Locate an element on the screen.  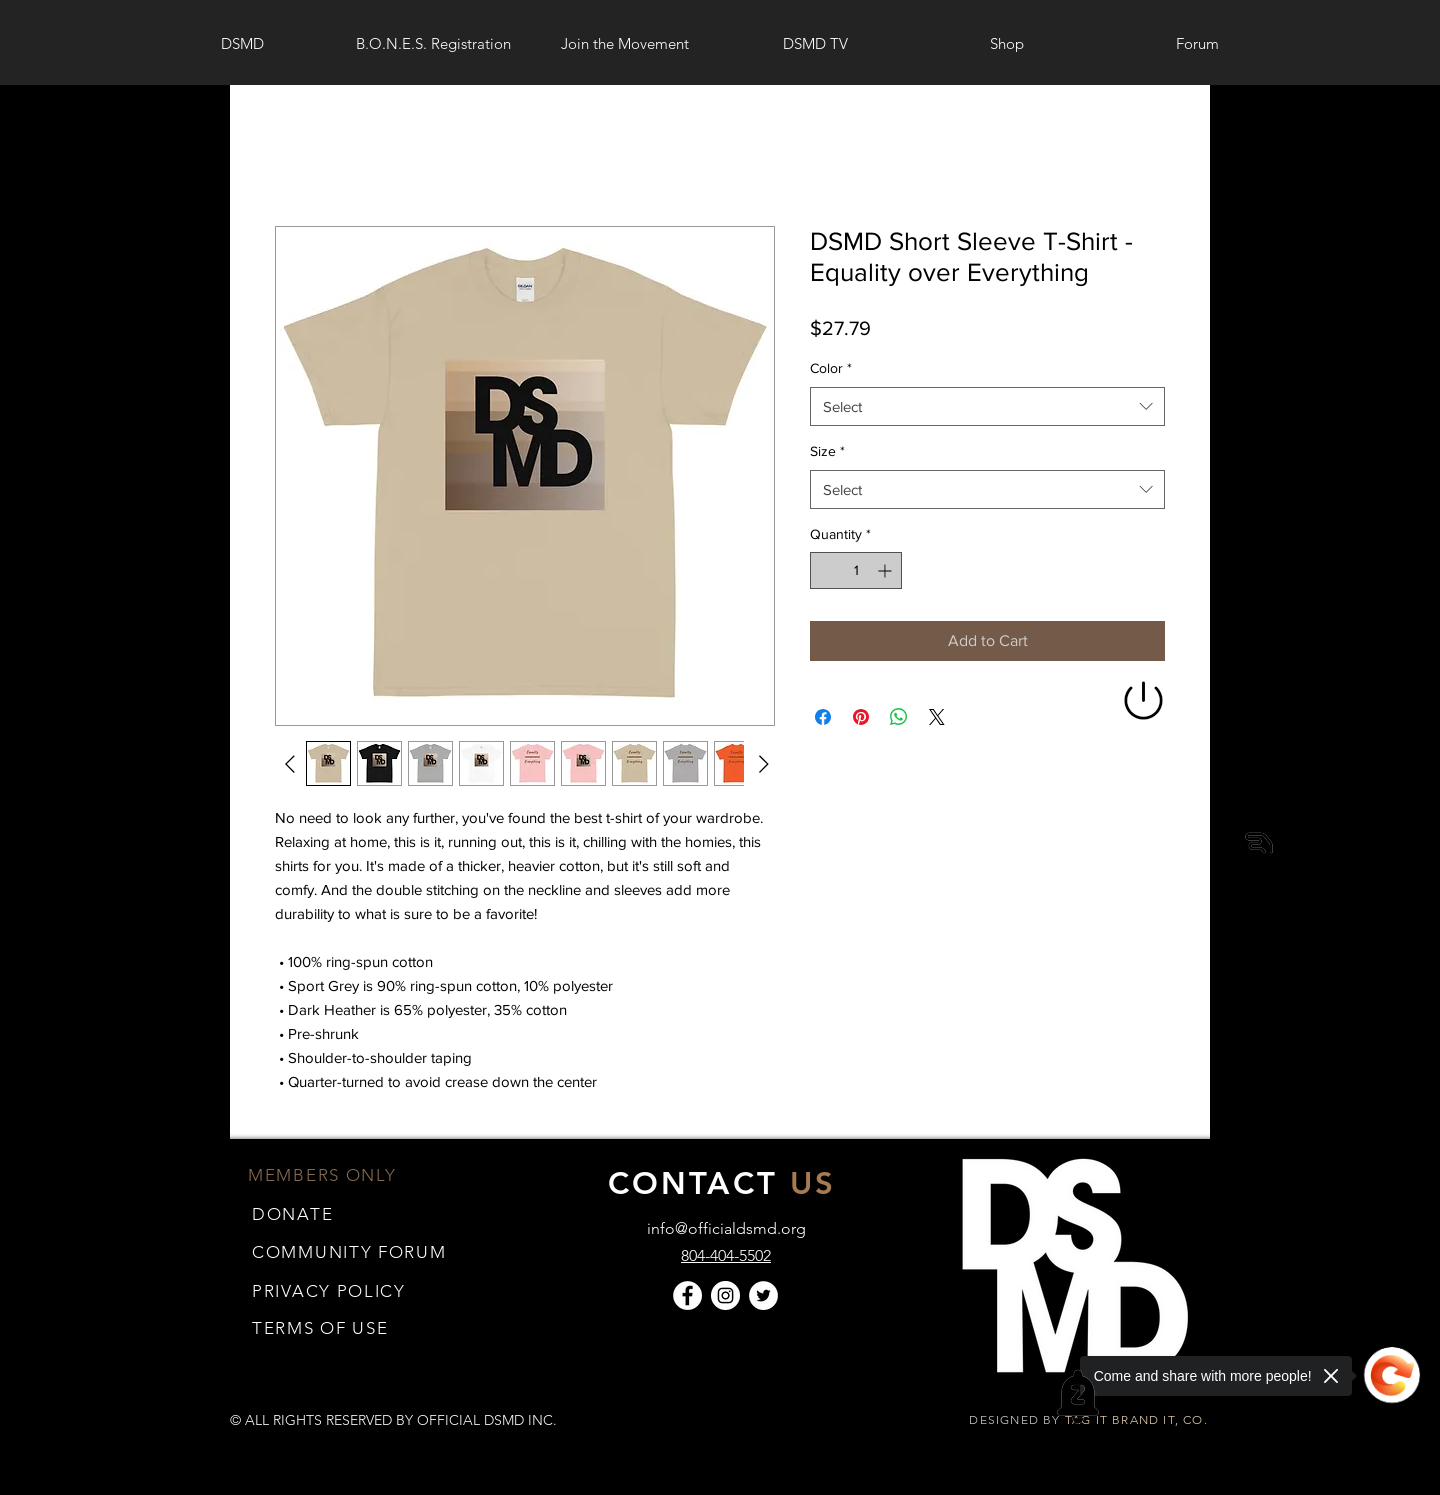
notifications are paused or snoozed is located at coordinates (1078, 1396).